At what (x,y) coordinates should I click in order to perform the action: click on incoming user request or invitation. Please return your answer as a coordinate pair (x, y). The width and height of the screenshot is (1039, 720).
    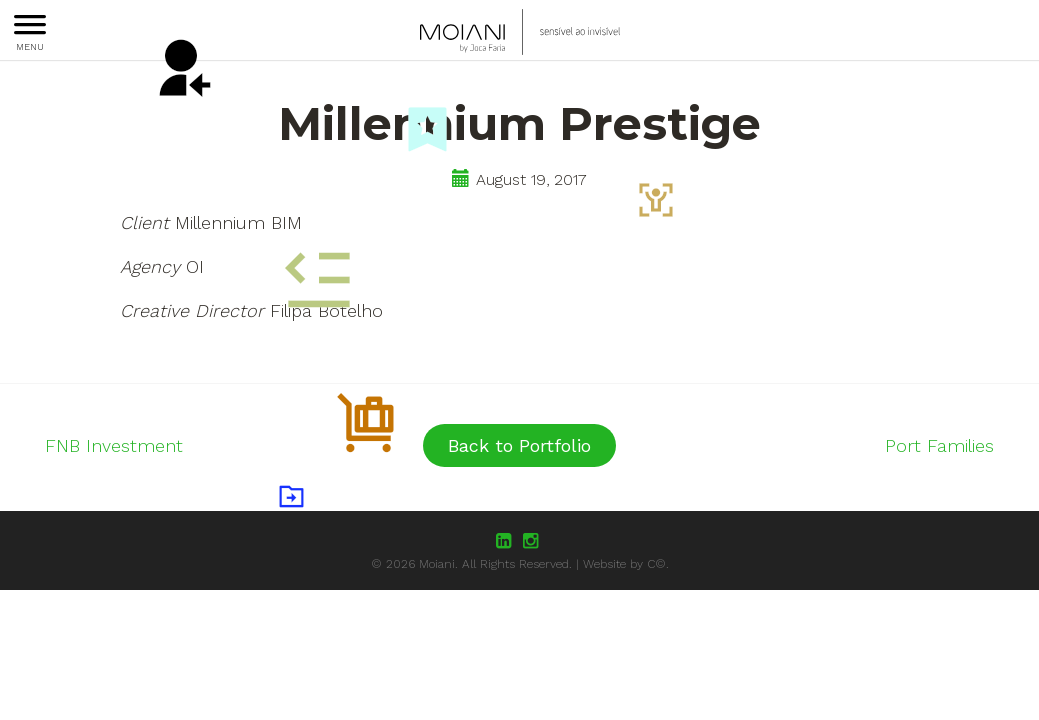
    Looking at the image, I should click on (181, 69).